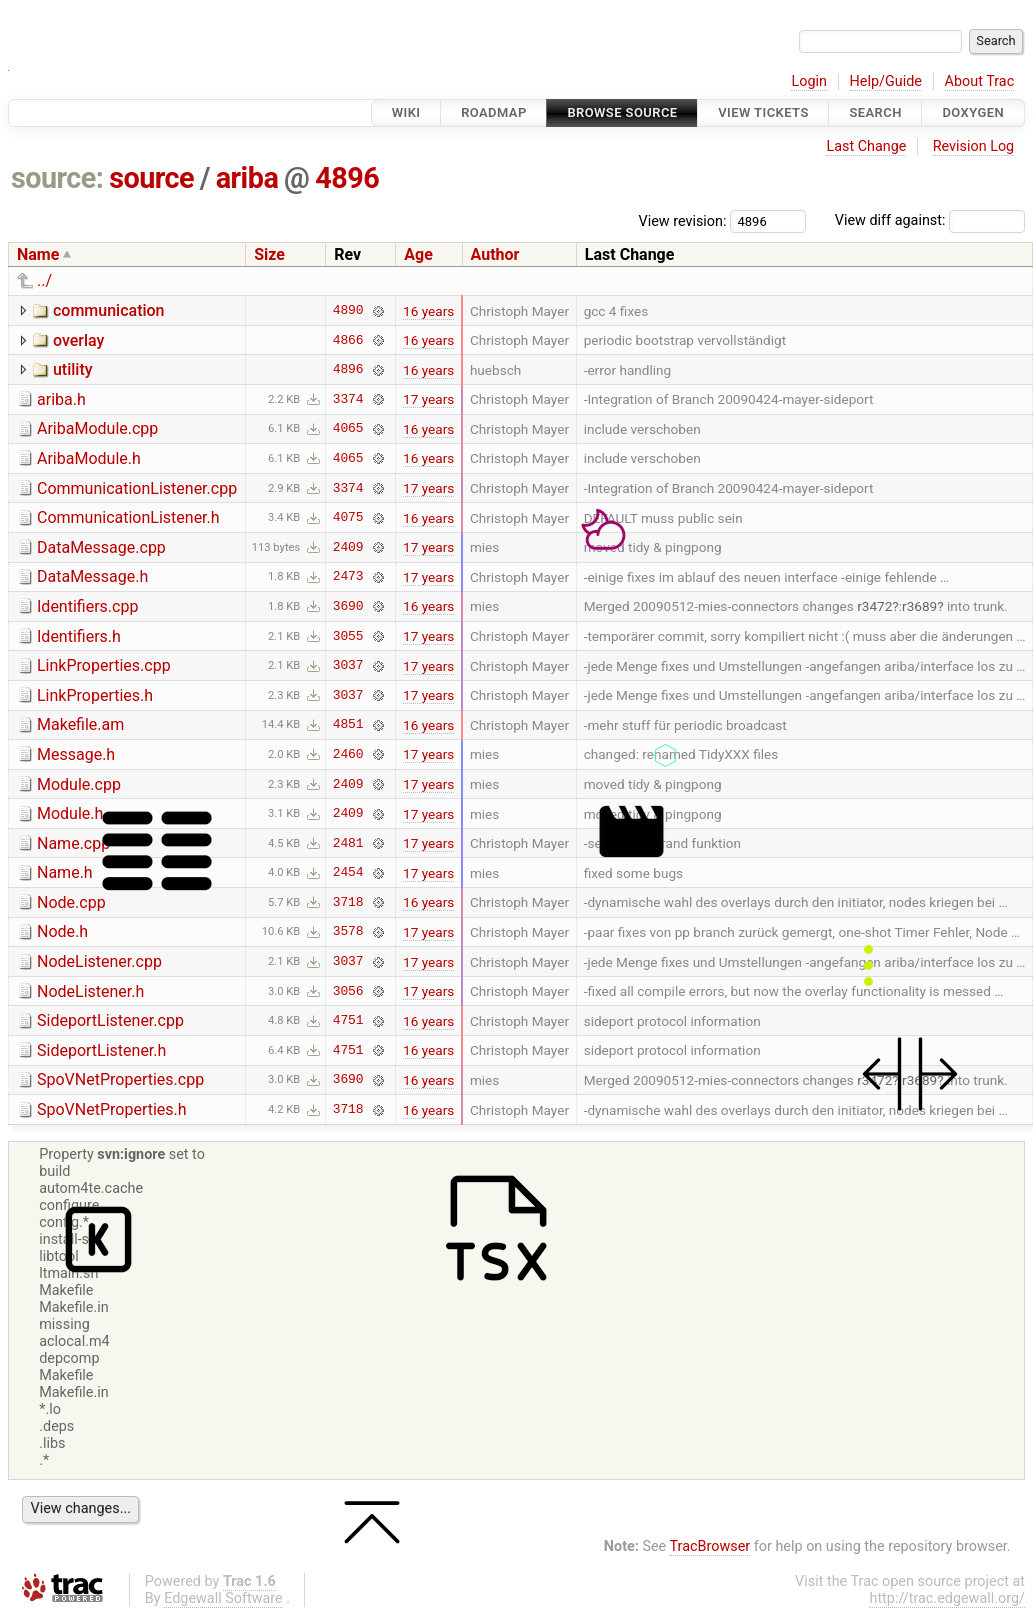 The image size is (1033, 1615). What do you see at coordinates (372, 1521) in the screenshot?
I see `collapse or minimize a section` at bounding box center [372, 1521].